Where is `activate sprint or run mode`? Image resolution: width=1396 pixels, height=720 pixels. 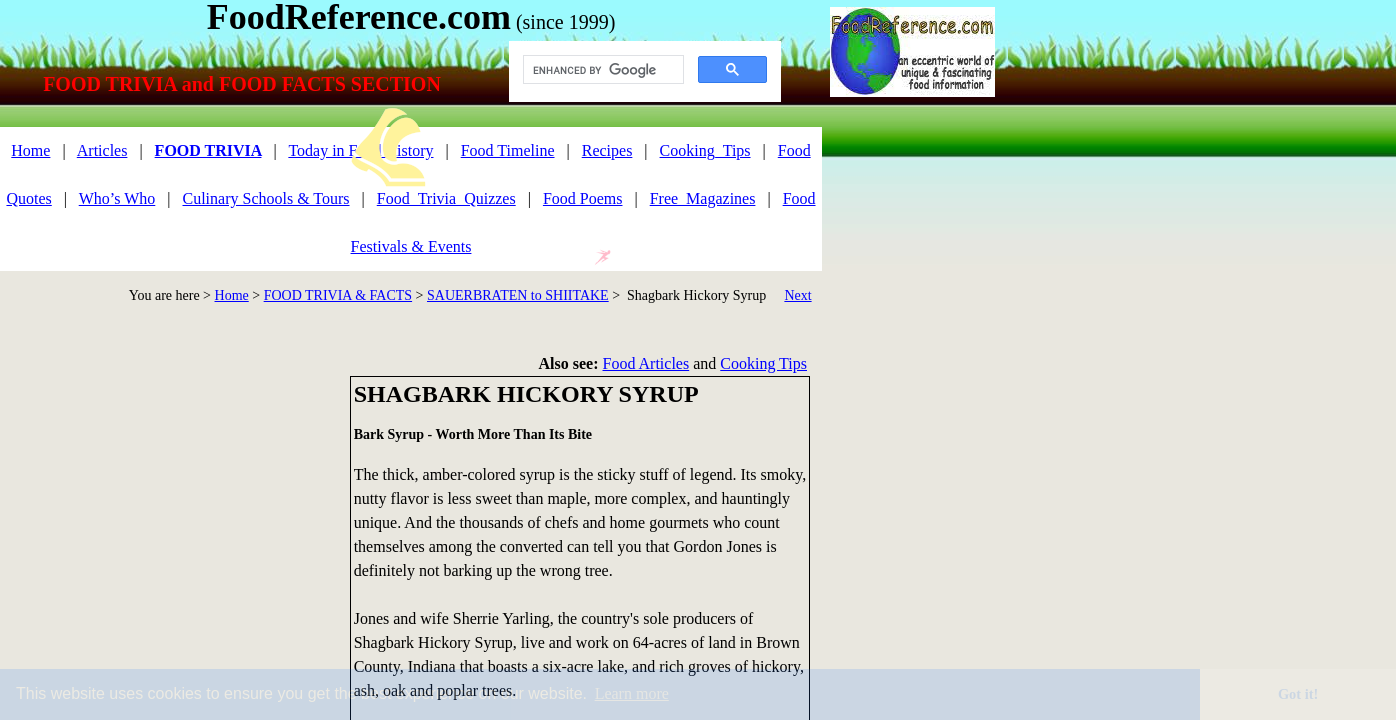 activate sprint or run mode is located at coordinates (602, 257).